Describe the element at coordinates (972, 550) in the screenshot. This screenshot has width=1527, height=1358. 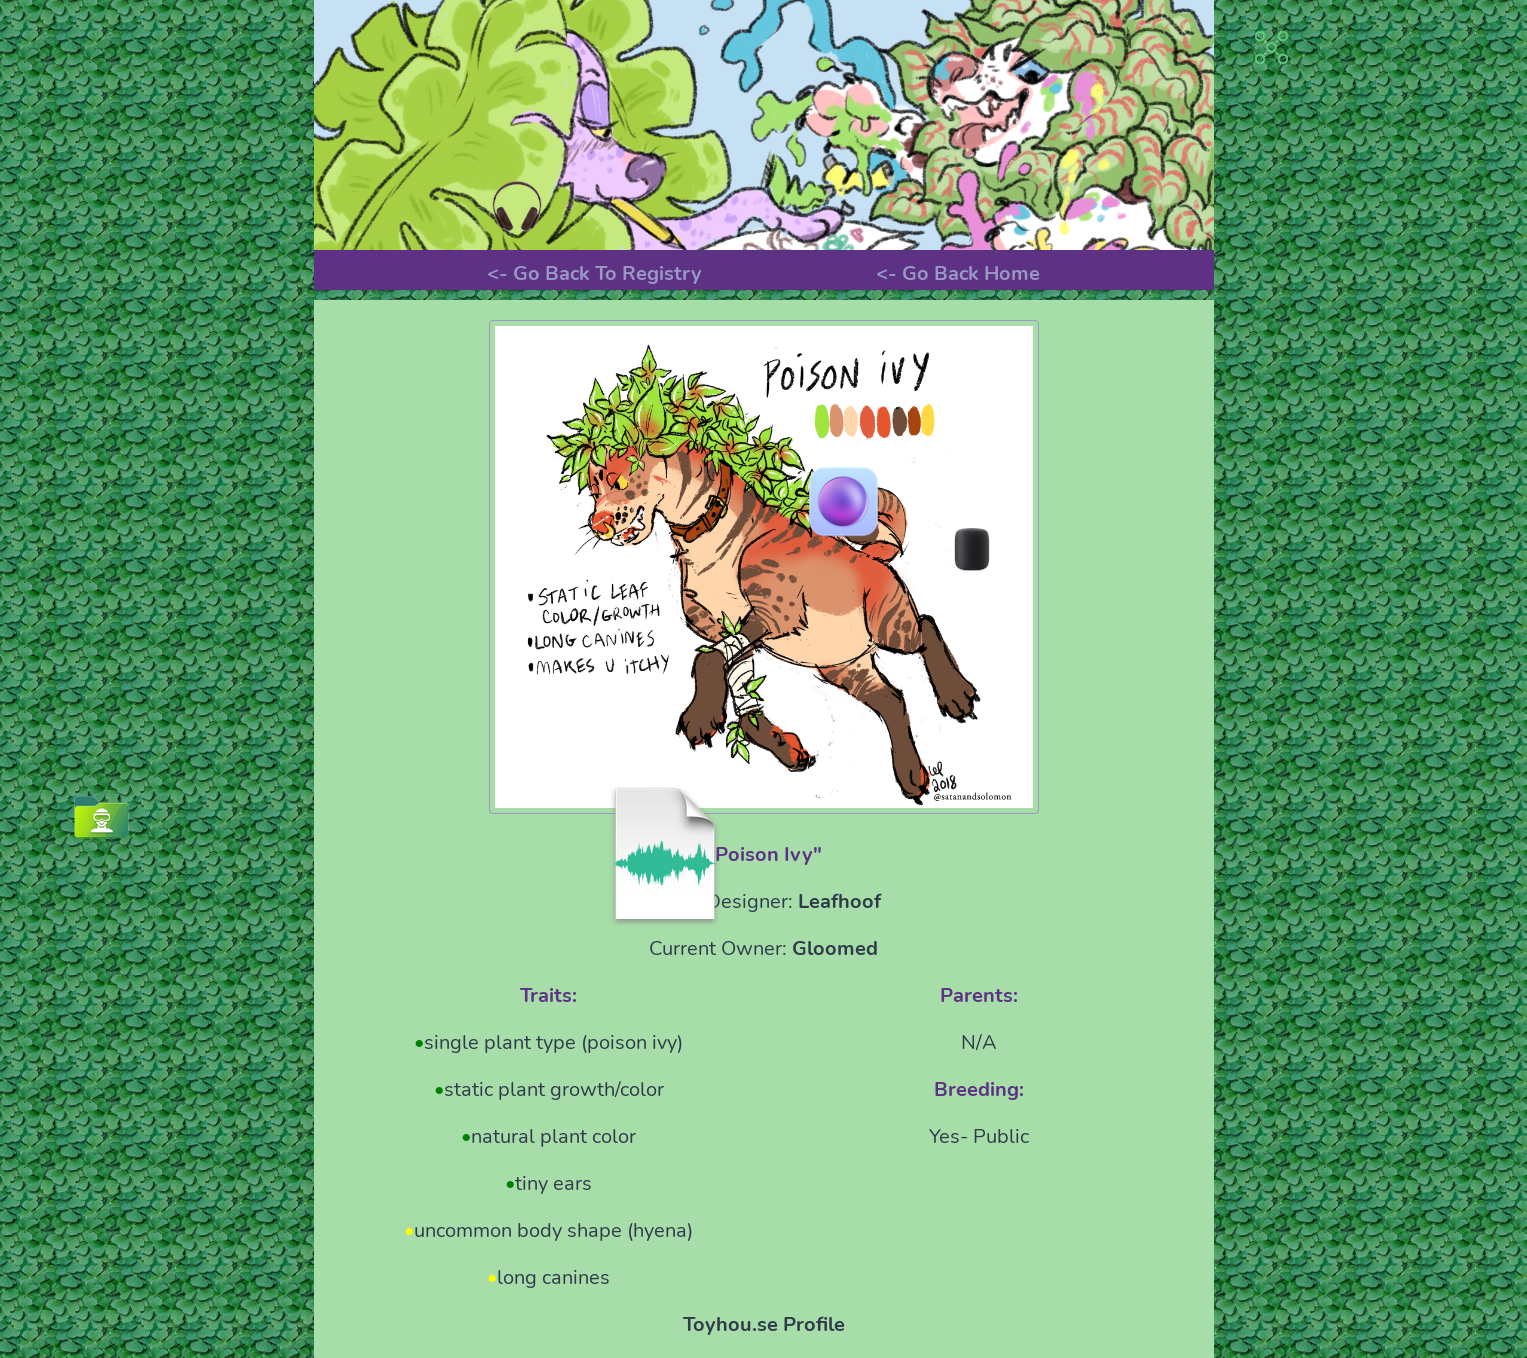
I see `apple homepod smart speaker device` at that location.